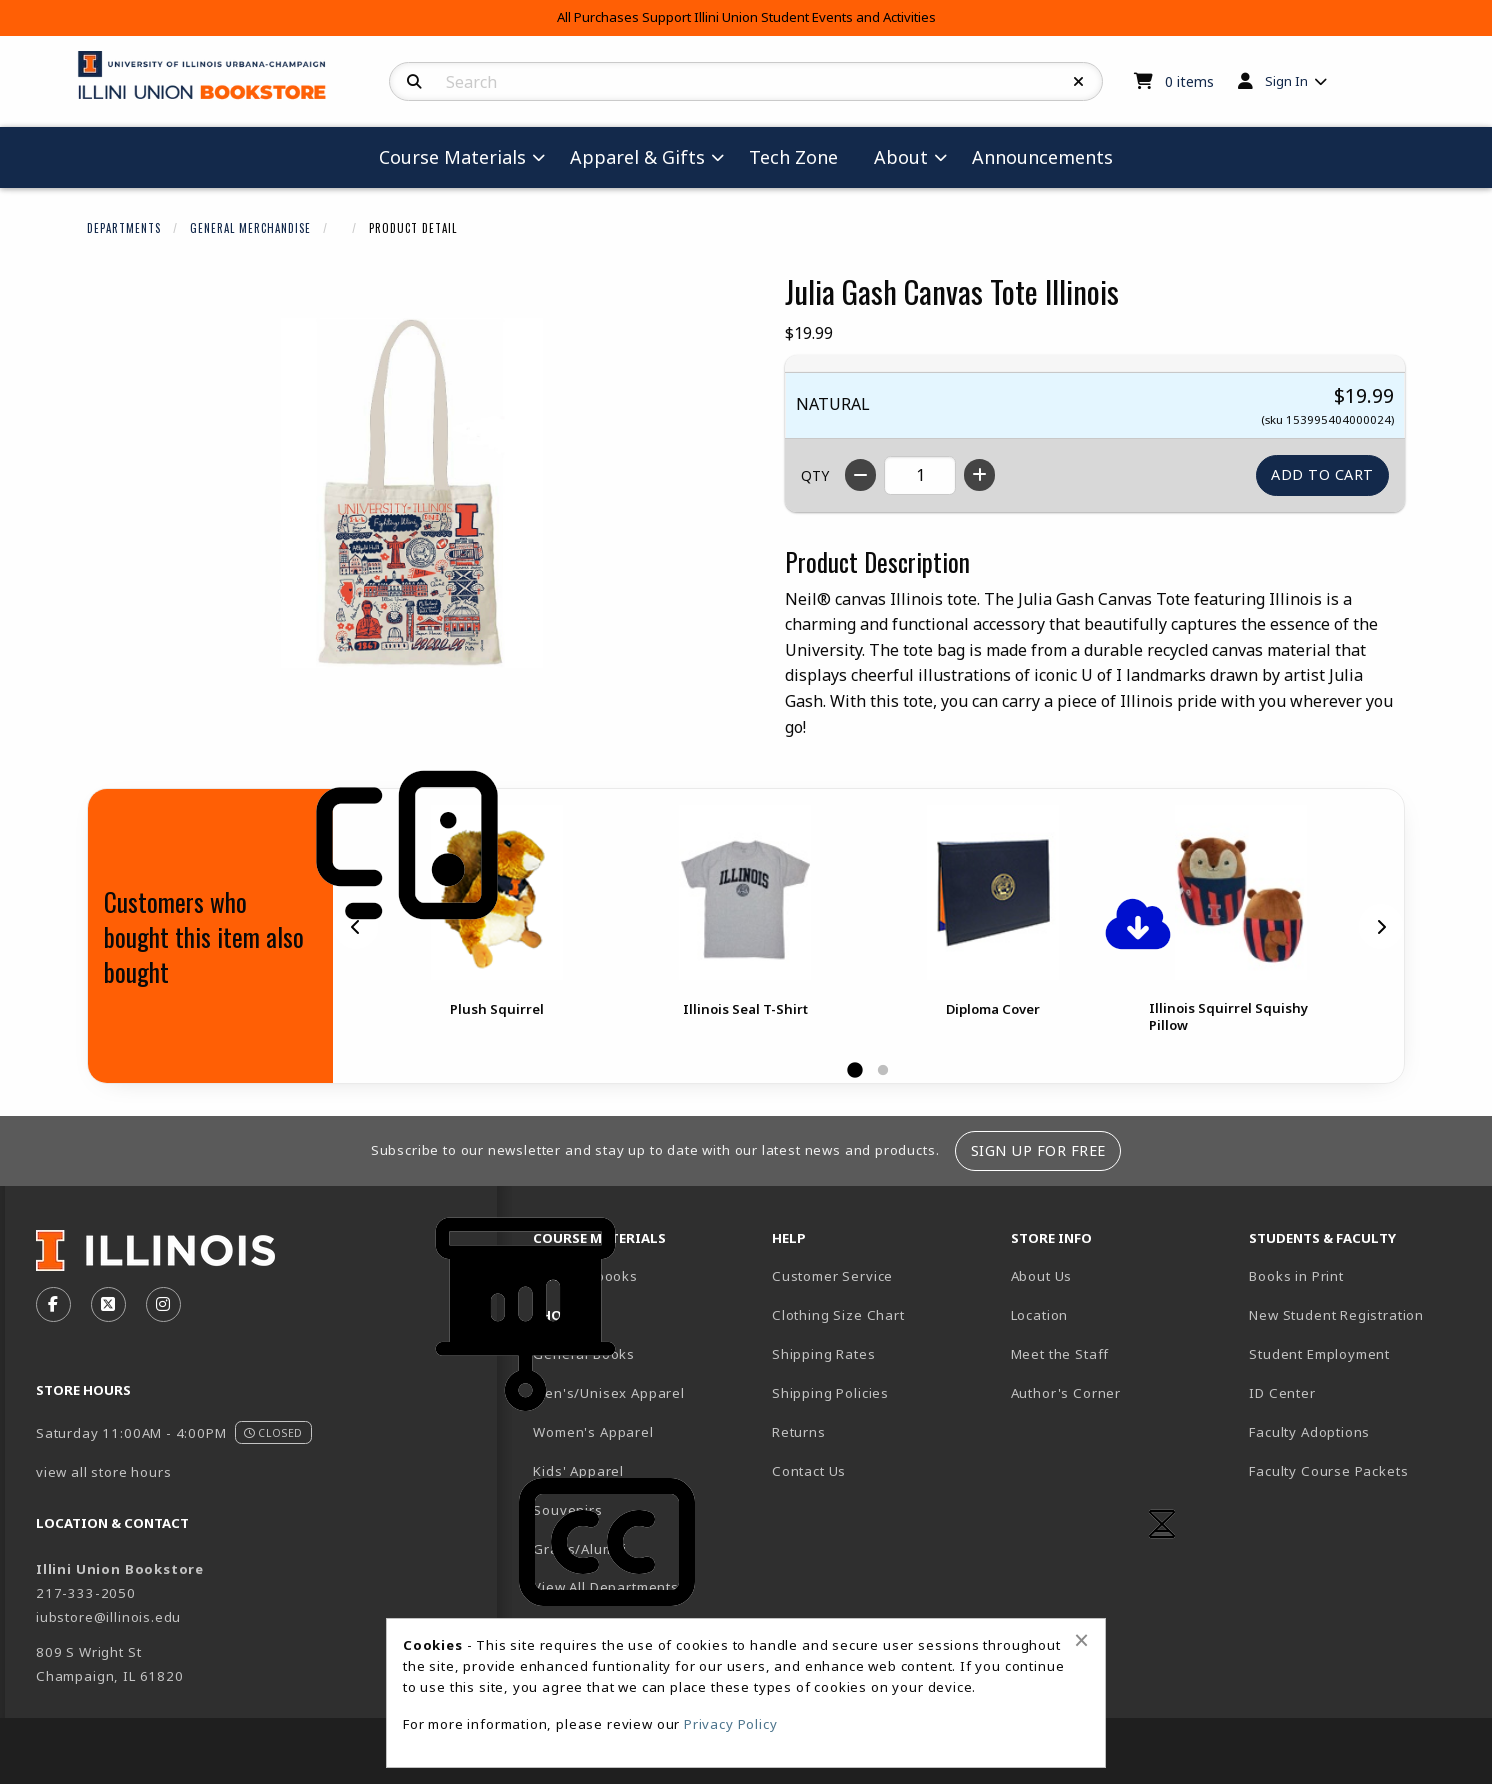 The width and height of the screenshot is (1492, 1784). What do you see at coordinates (407, 845) in the screenshot?
I see `access monitor and speaker settings` at bounding box center [407, 845].